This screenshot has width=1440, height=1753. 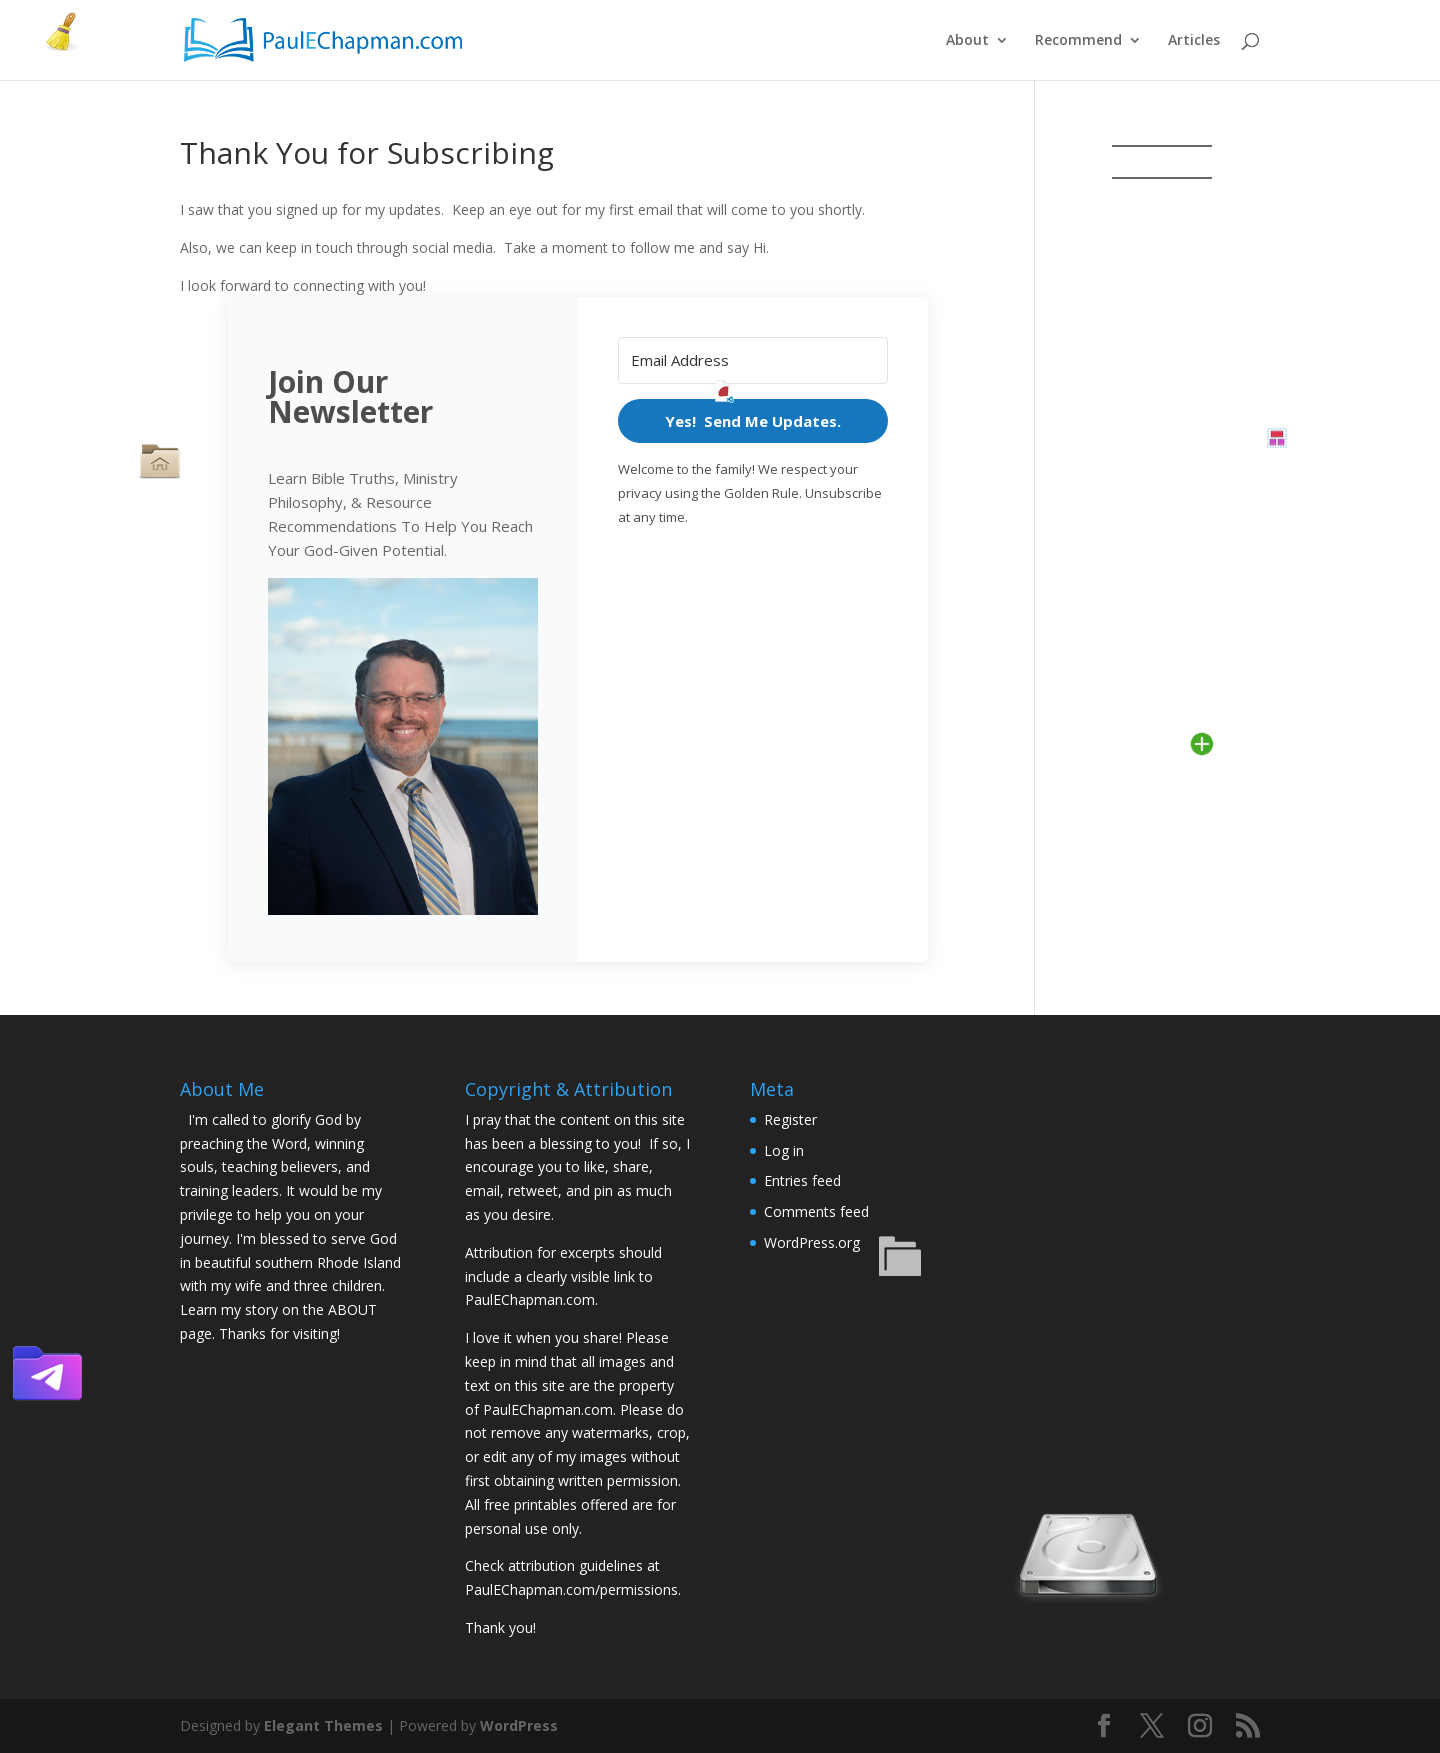 I want to click on open a ruby file in visual studio code, so click(x=723, y=391).